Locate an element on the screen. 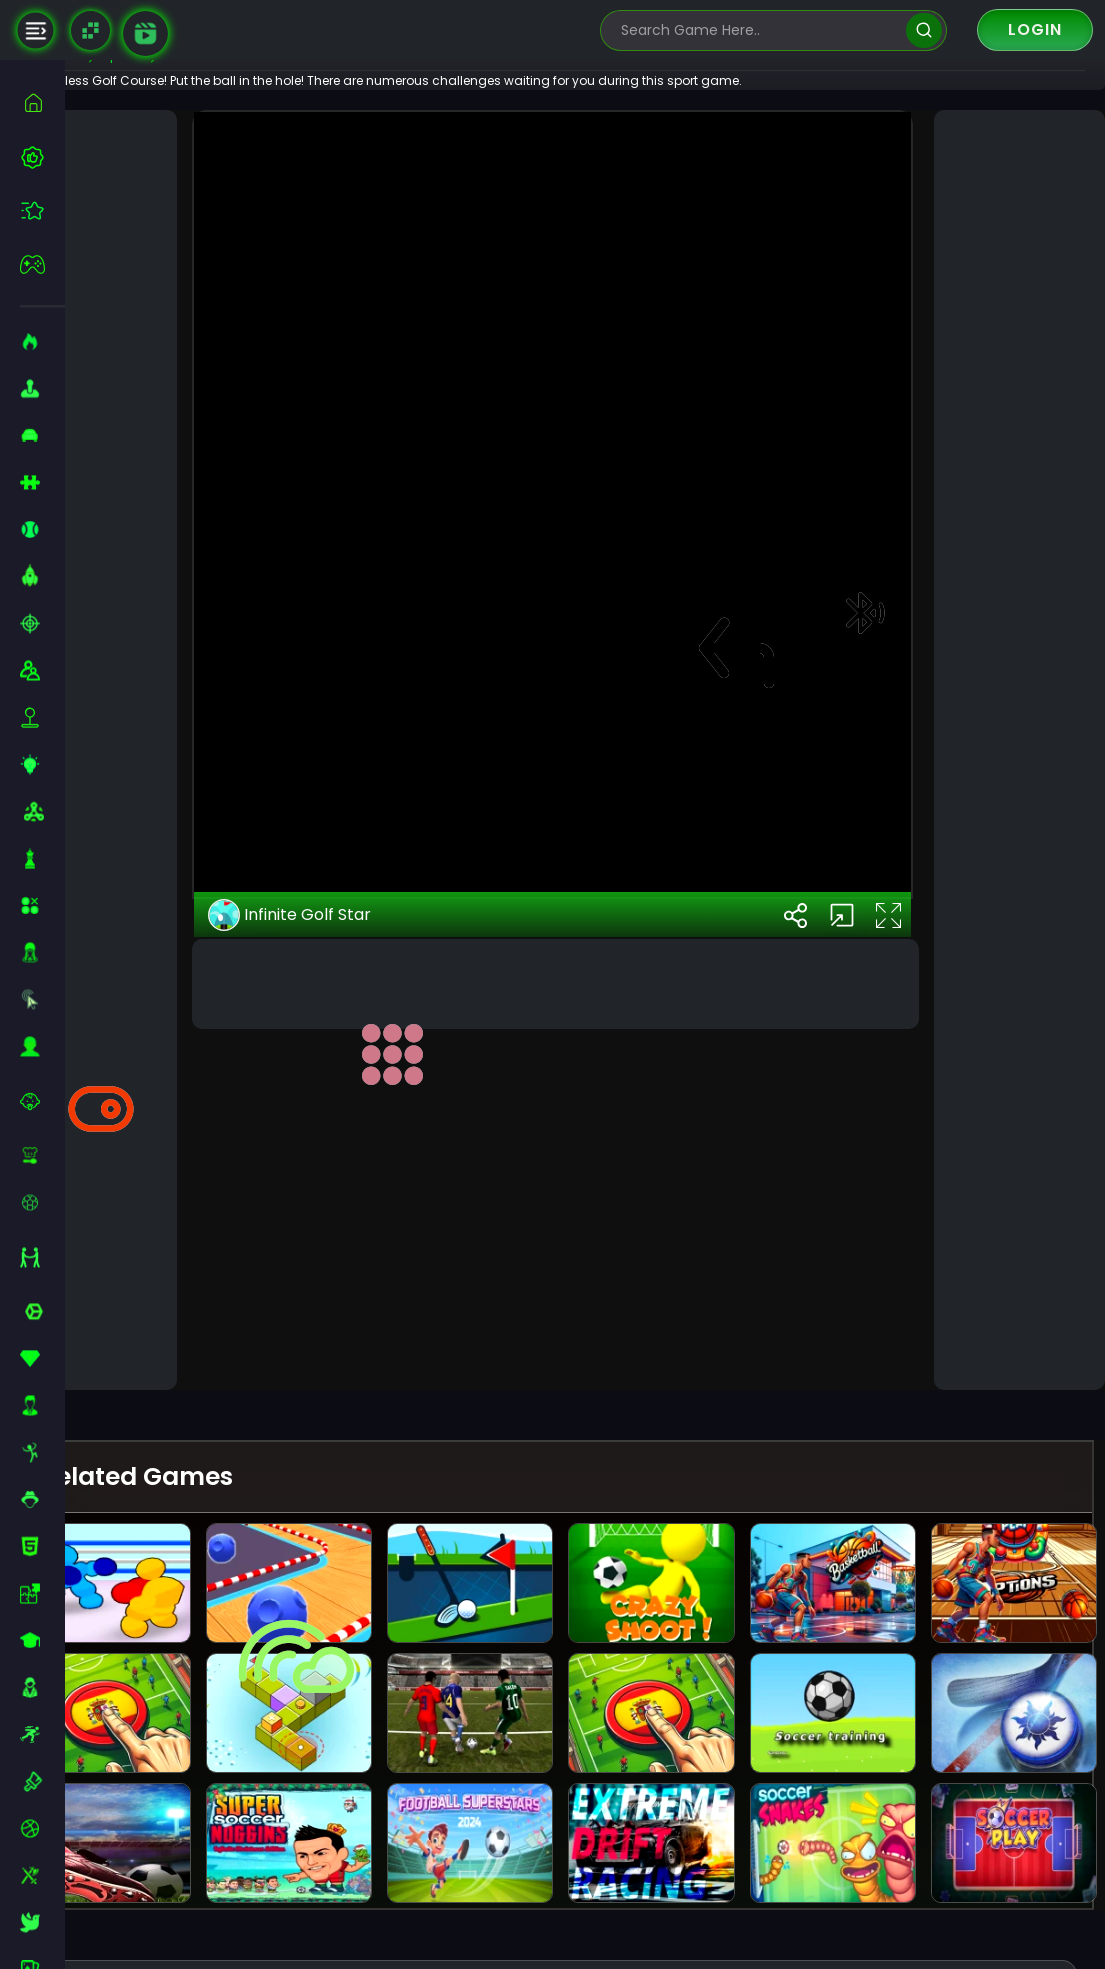 The height and width of the screenshot is (1969, 1105). toggle switch in the on position is located at coordinates (101, 1109).